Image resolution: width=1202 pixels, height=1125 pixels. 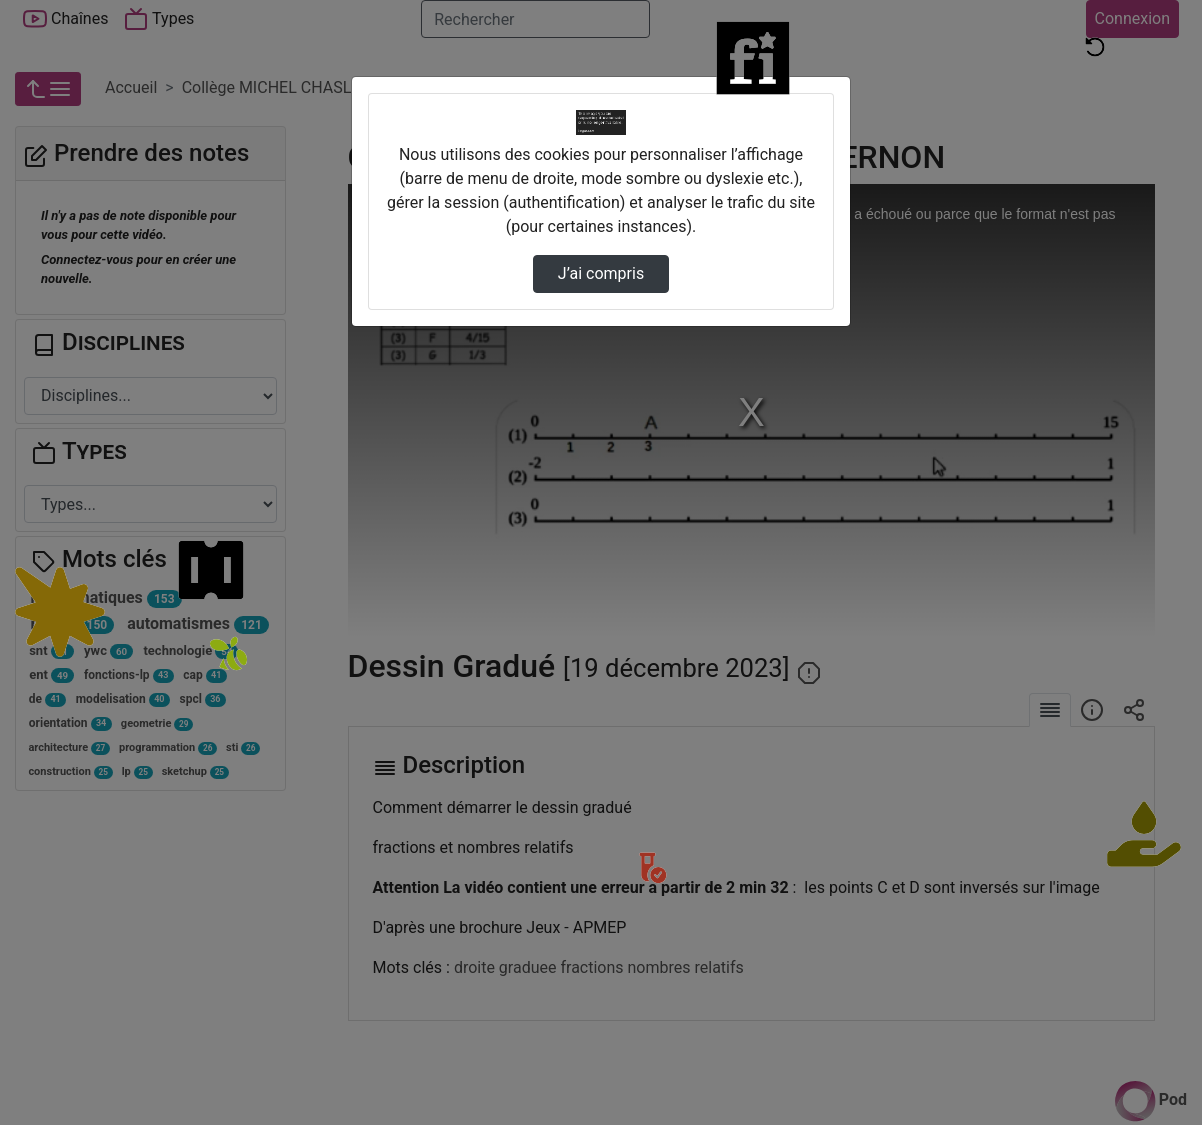 What do you see at coordinates (753, 58) in the screenshot?
I see `fonticons brand logo` at bounding box center [753, 58].